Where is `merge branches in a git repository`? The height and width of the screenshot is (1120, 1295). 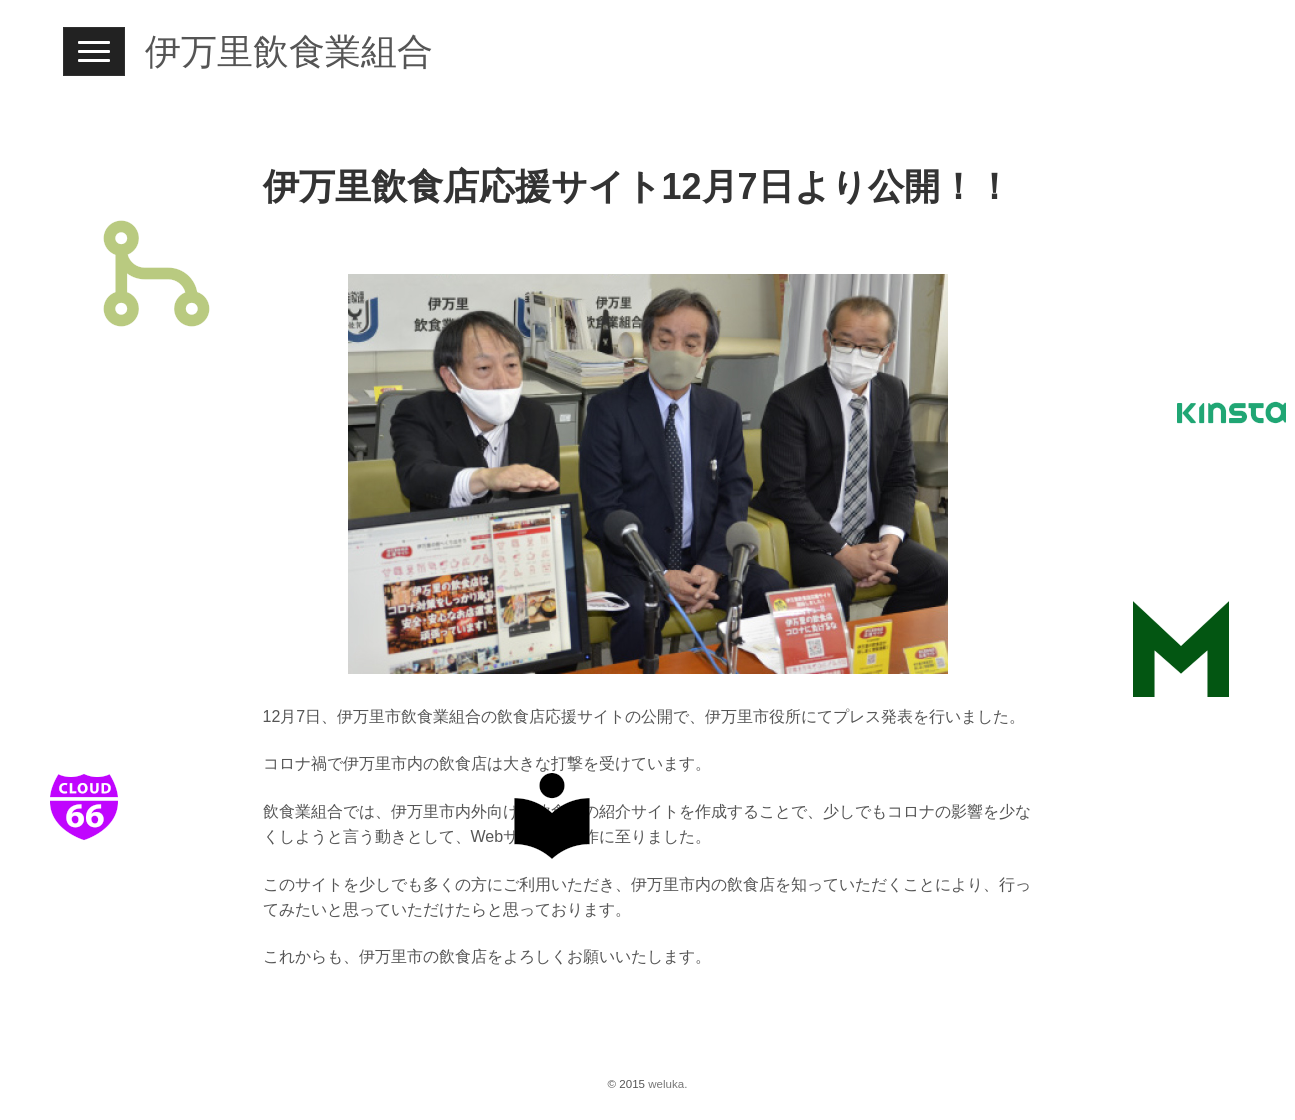 merge branches in a git repository is located at coordinates (156, 273).